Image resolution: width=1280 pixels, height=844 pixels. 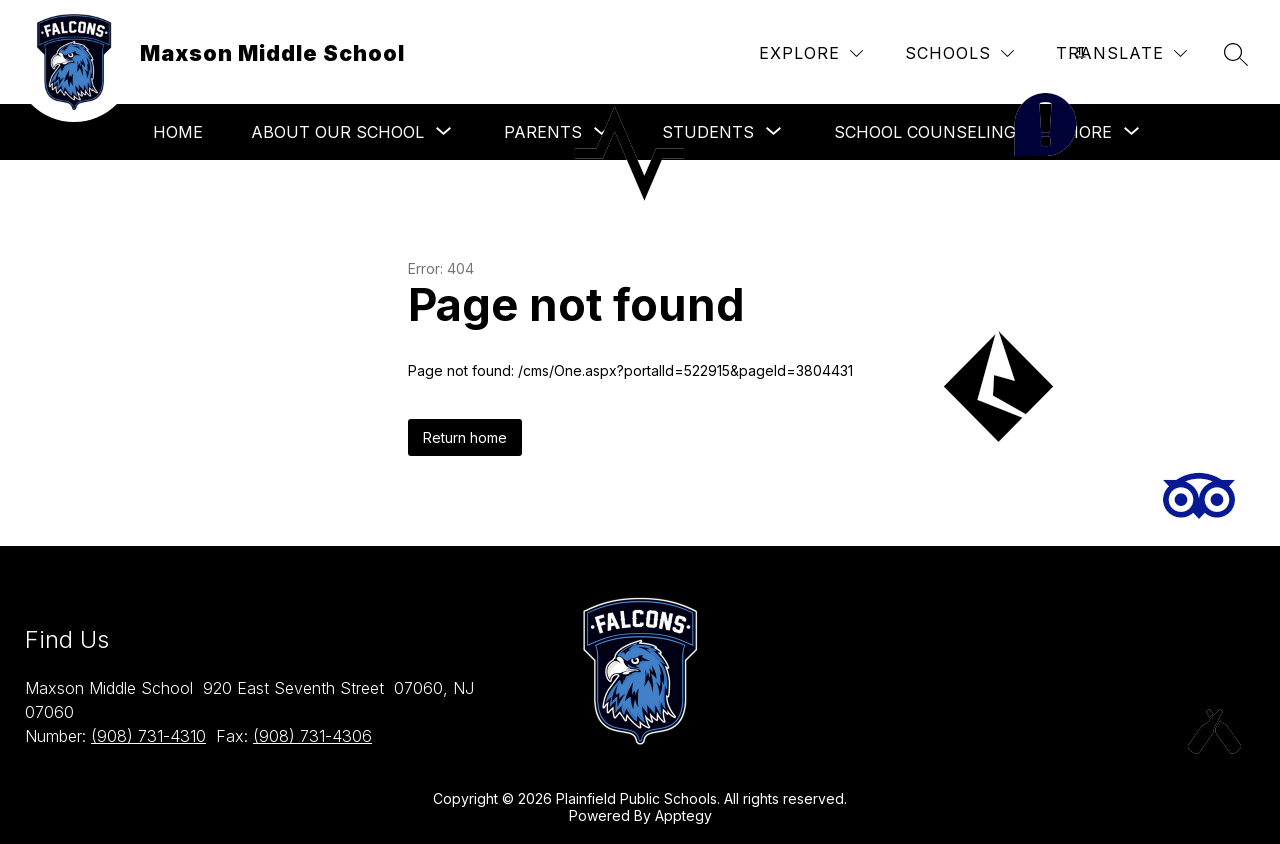 What do you see at coordinates (1214, 731) in the screenshot?
I see `open the Untappd app` at bounding box center [1214, 731].